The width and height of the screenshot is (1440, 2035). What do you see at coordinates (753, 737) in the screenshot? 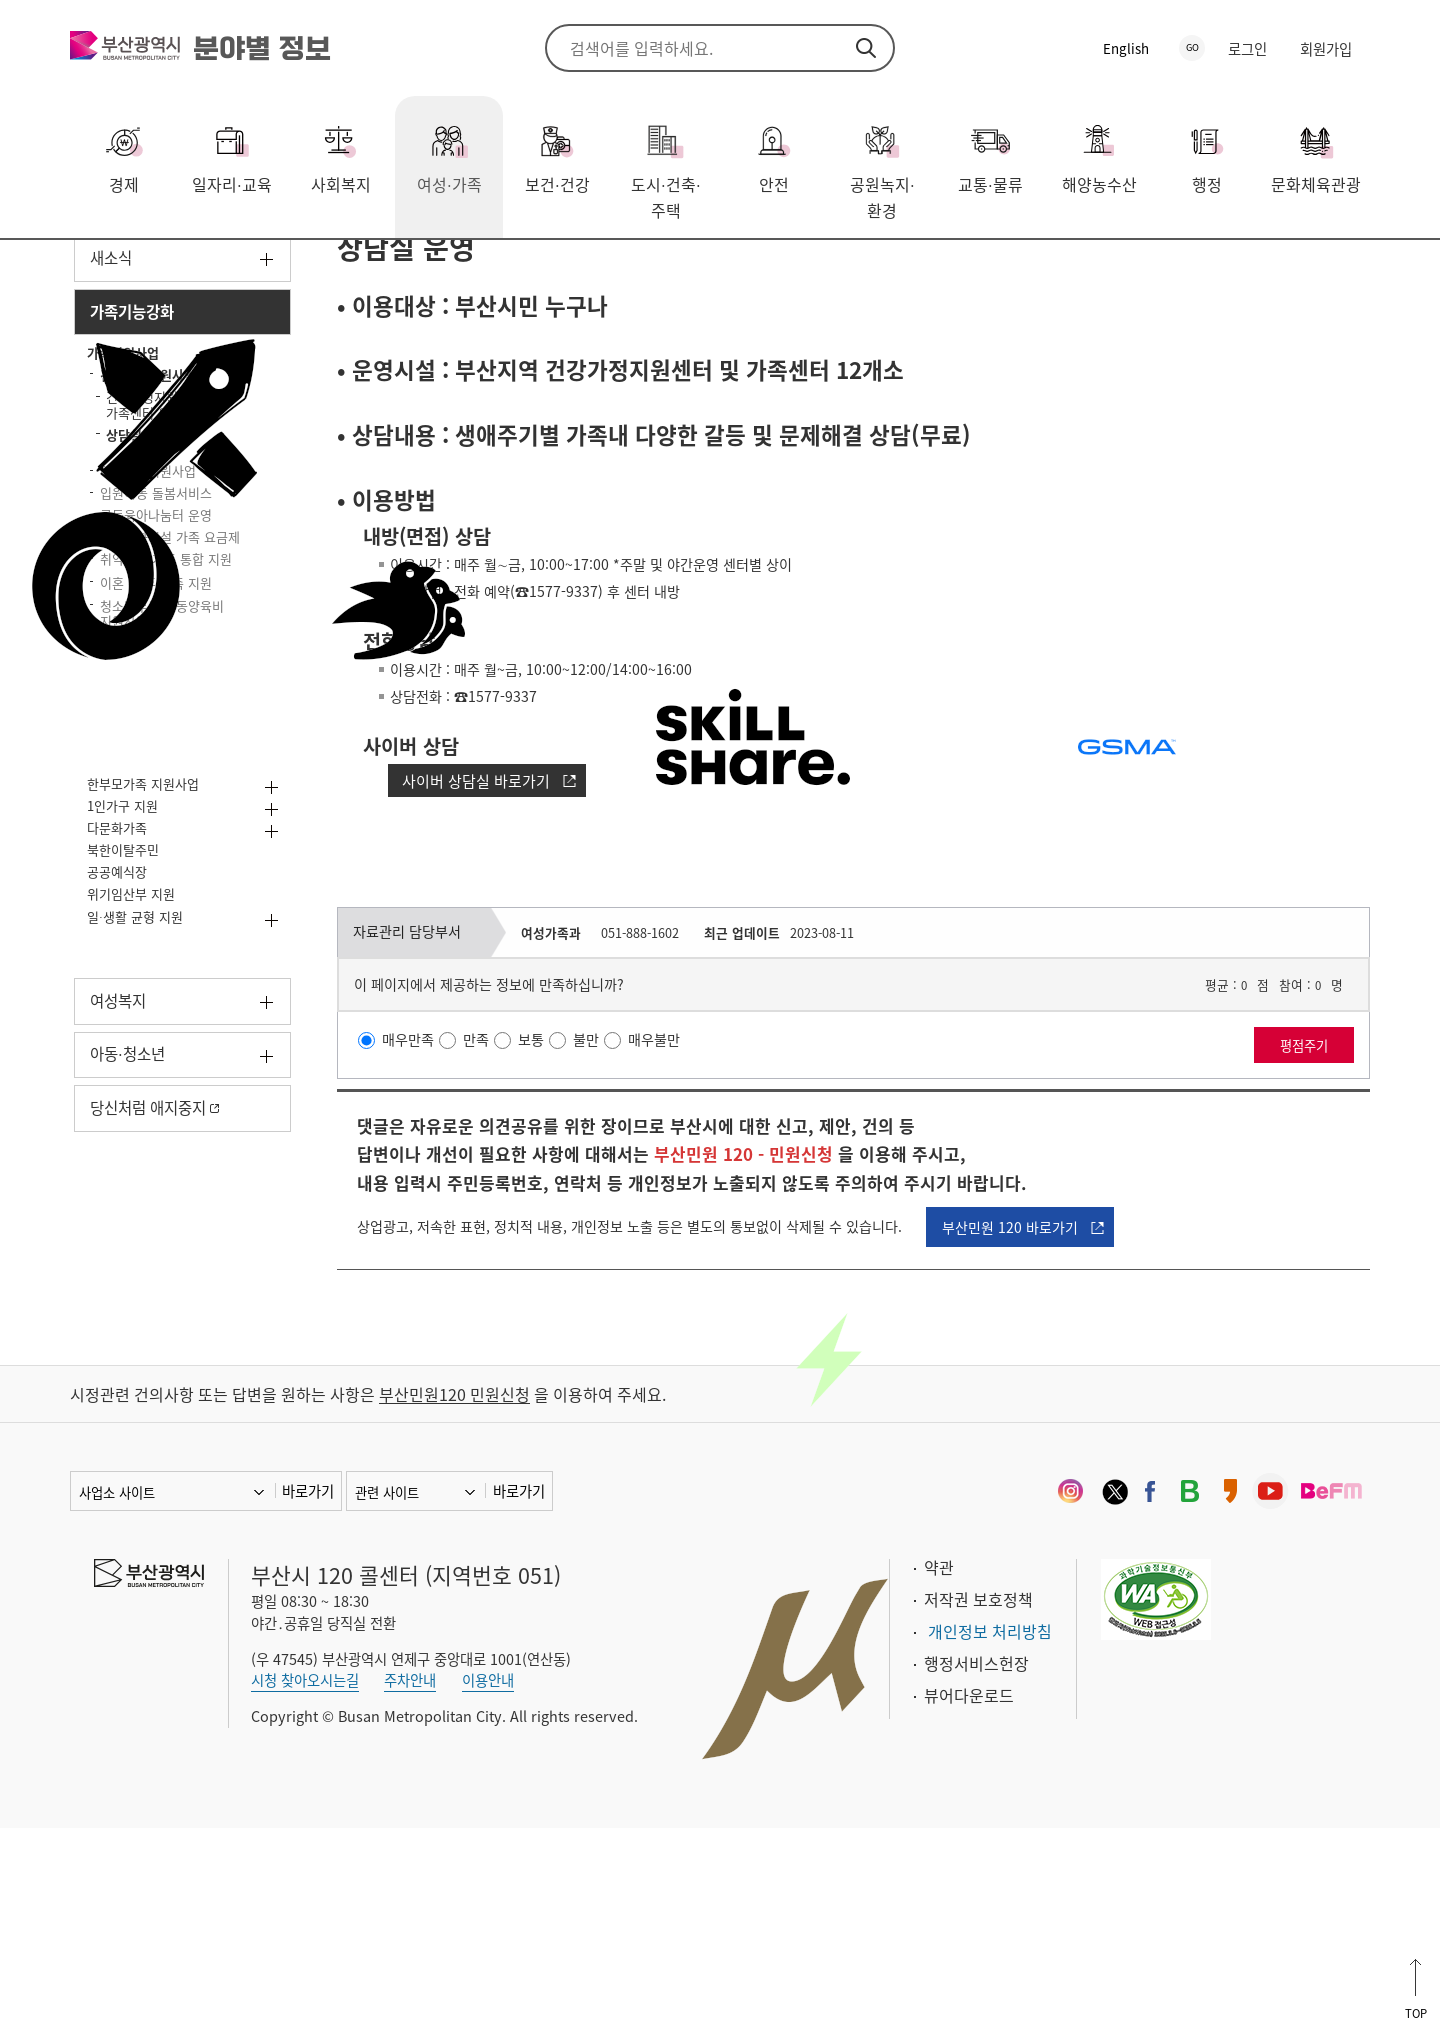
I see `open the Skillshare app` at bounding box center [753, 737].